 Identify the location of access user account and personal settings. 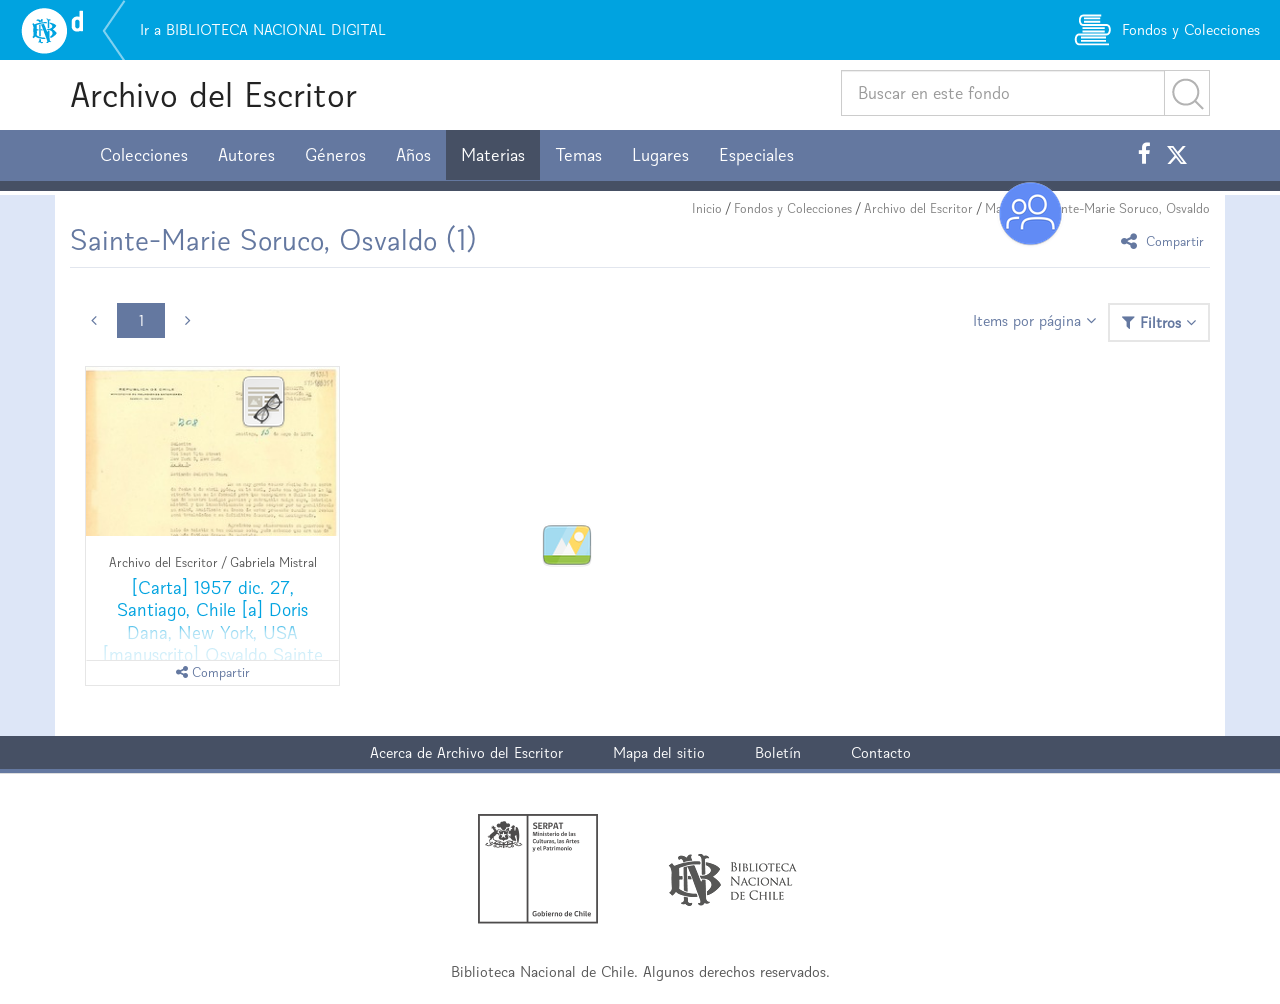
(1030, 213).